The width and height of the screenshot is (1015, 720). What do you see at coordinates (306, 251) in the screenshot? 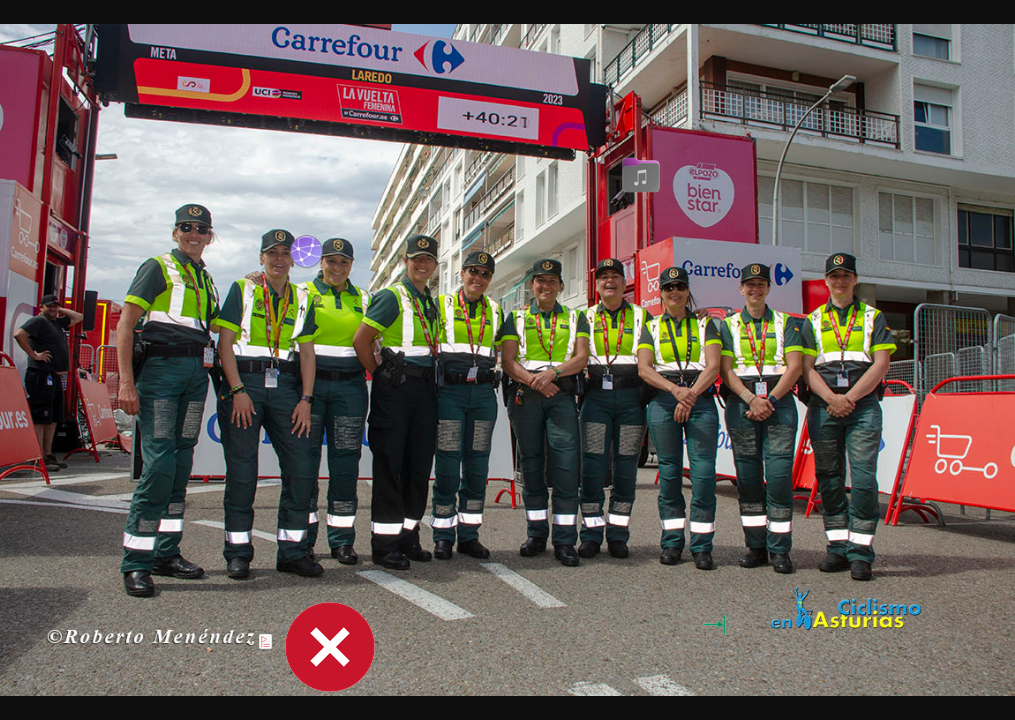
I see `access network workgroup or shared resources` at bounding box center [306, 251].